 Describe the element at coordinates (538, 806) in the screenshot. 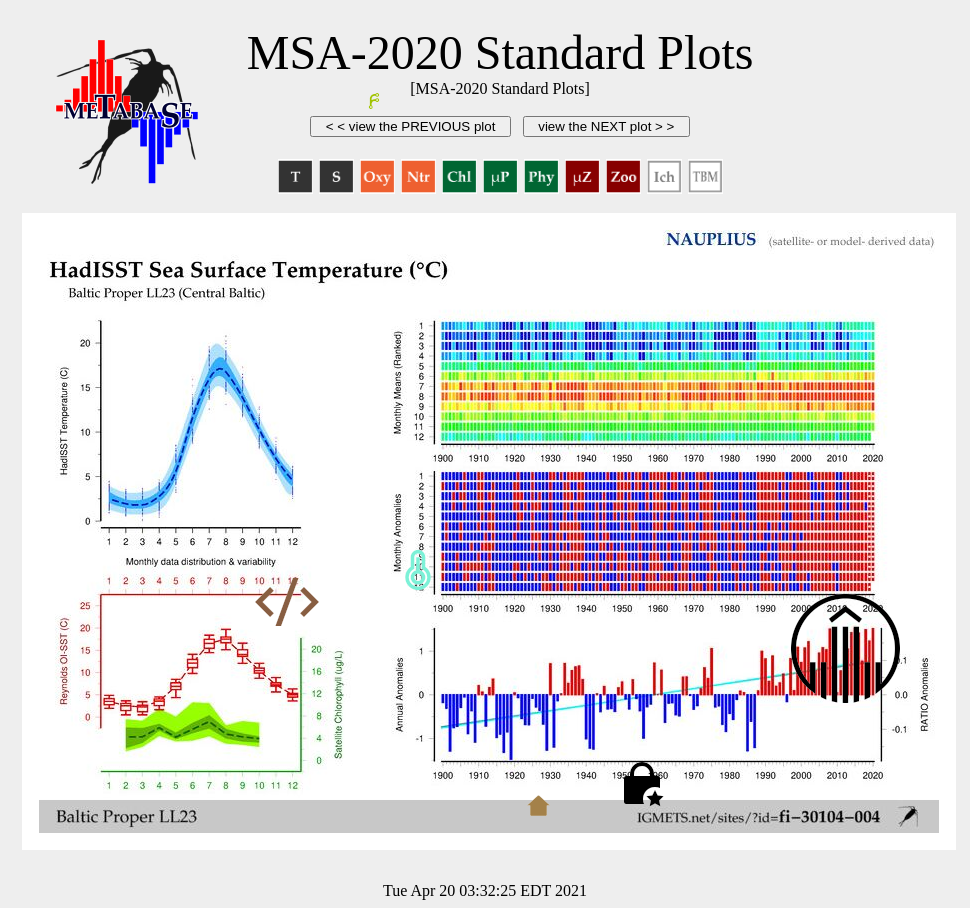

I see `navigate to home screen` at that location.